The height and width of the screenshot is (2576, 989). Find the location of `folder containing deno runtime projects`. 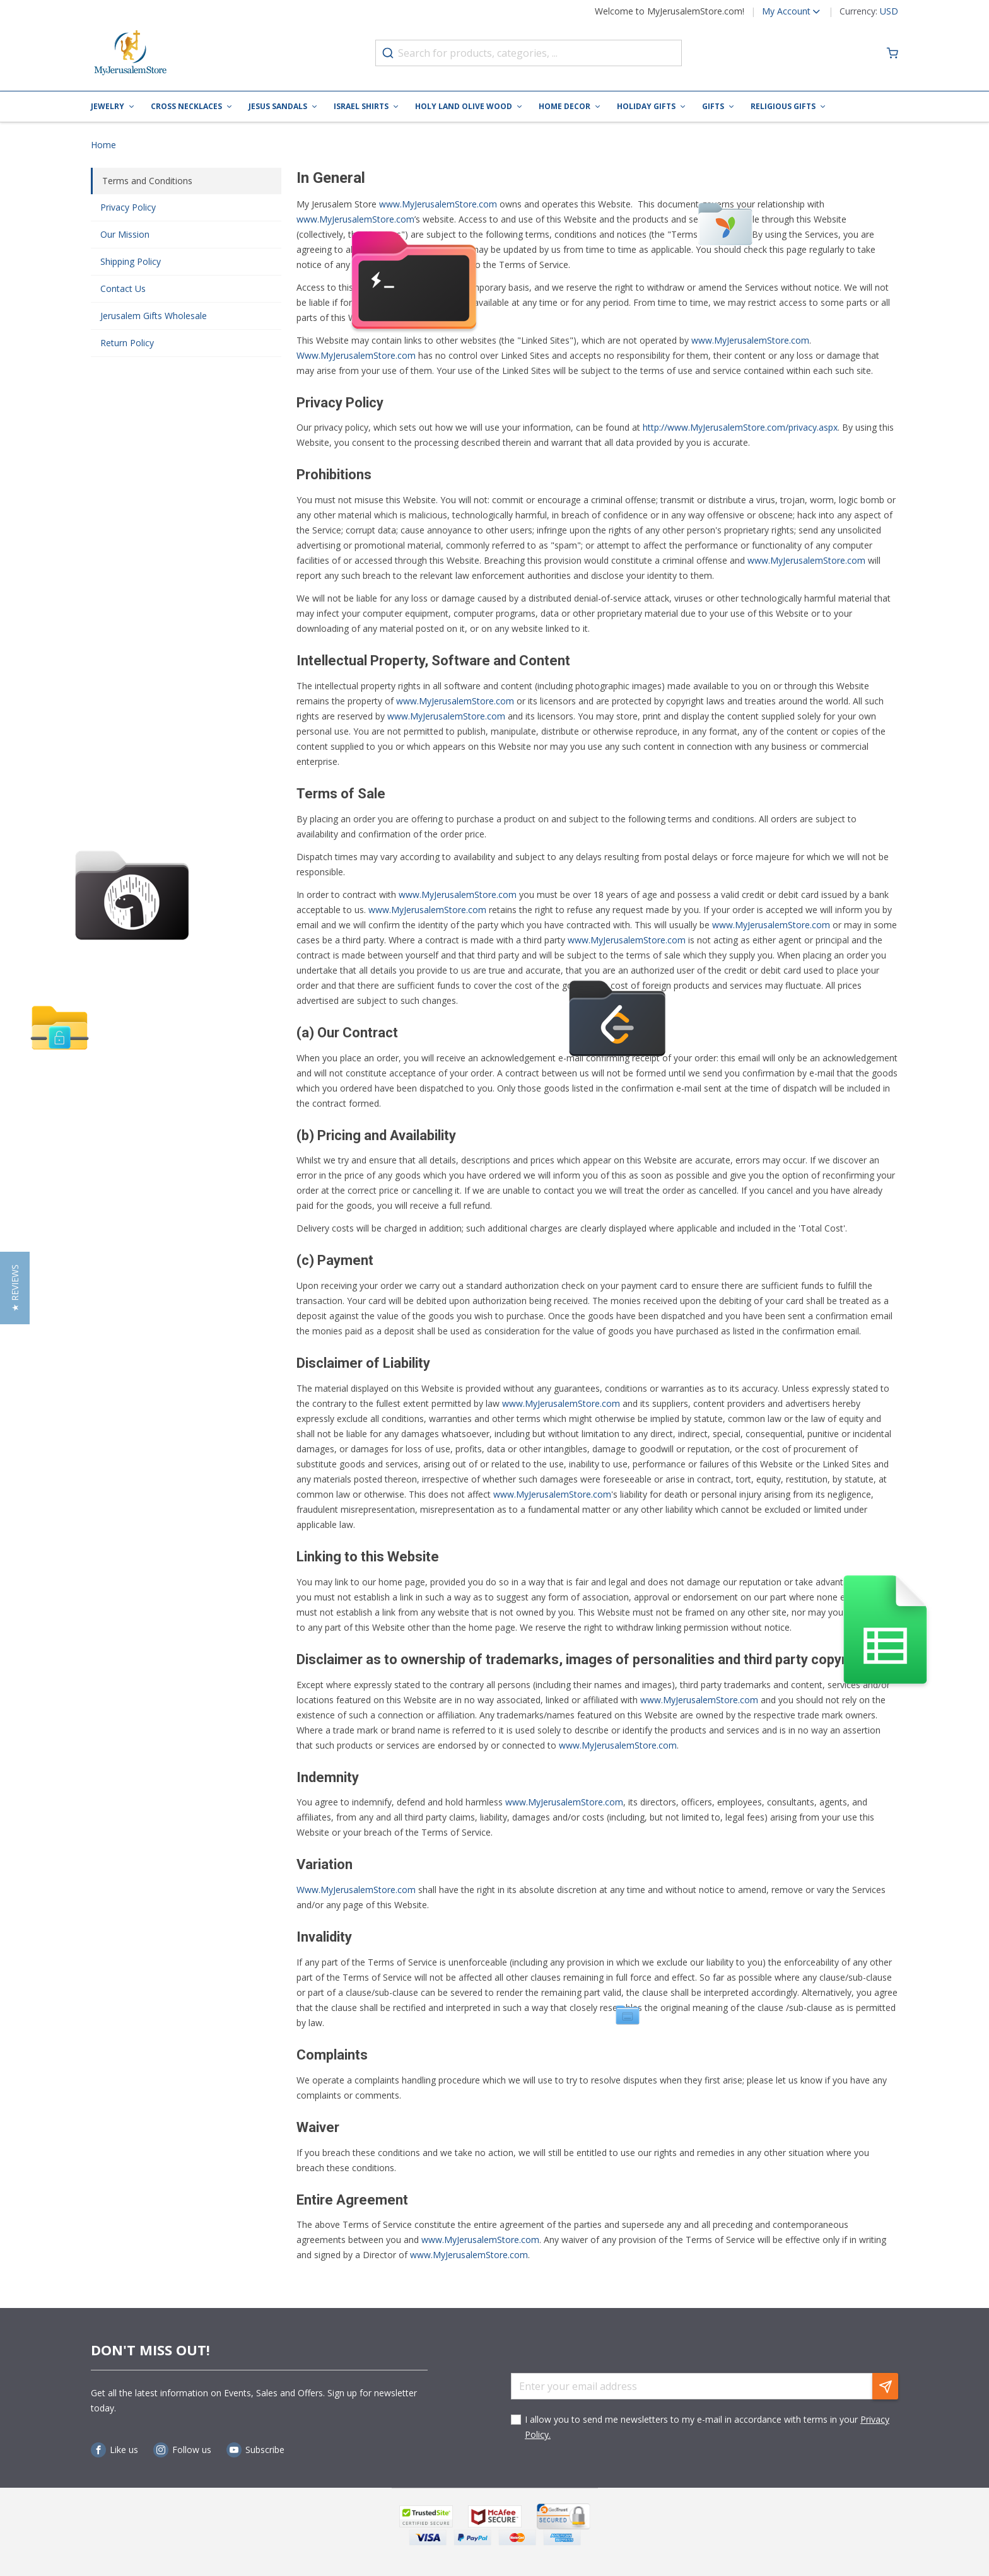

folder containing deno runtime projects is located at coordinates (131, 898).